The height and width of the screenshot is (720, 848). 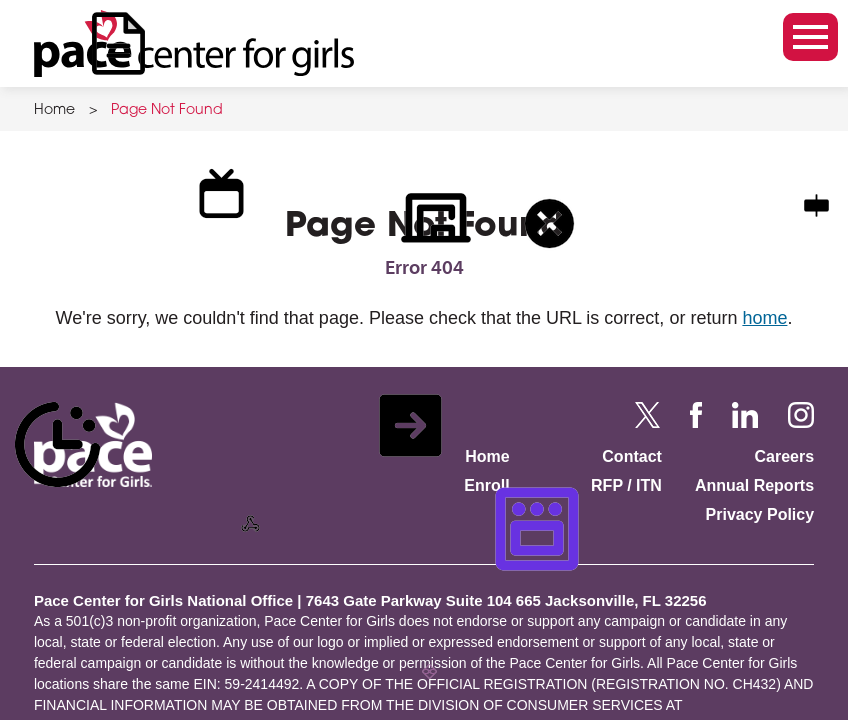 I want to click on center element horizontally, so click(x=816, y=205).